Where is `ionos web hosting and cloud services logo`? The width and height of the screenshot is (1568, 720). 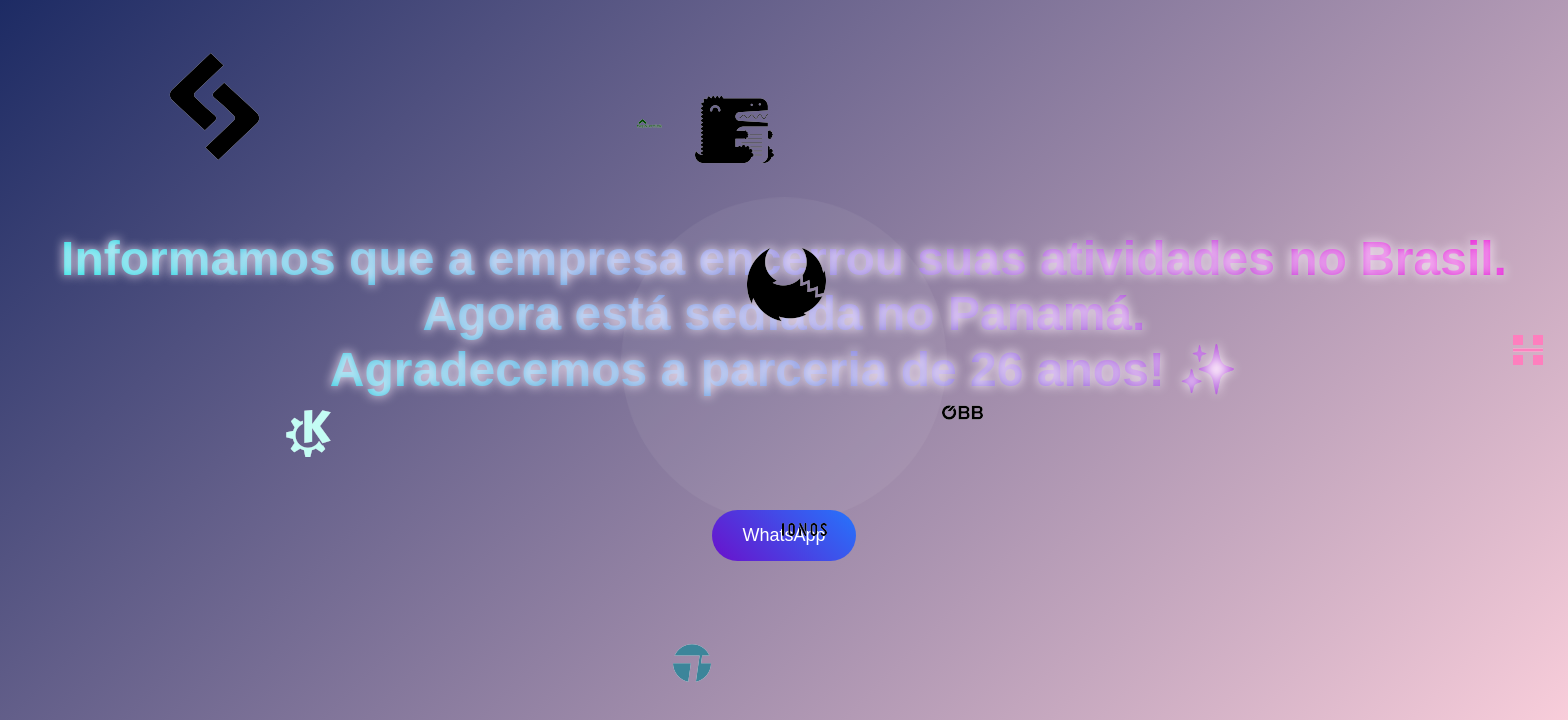
ionos web hosting and cloud services logo is located at coordinates (804, 529).